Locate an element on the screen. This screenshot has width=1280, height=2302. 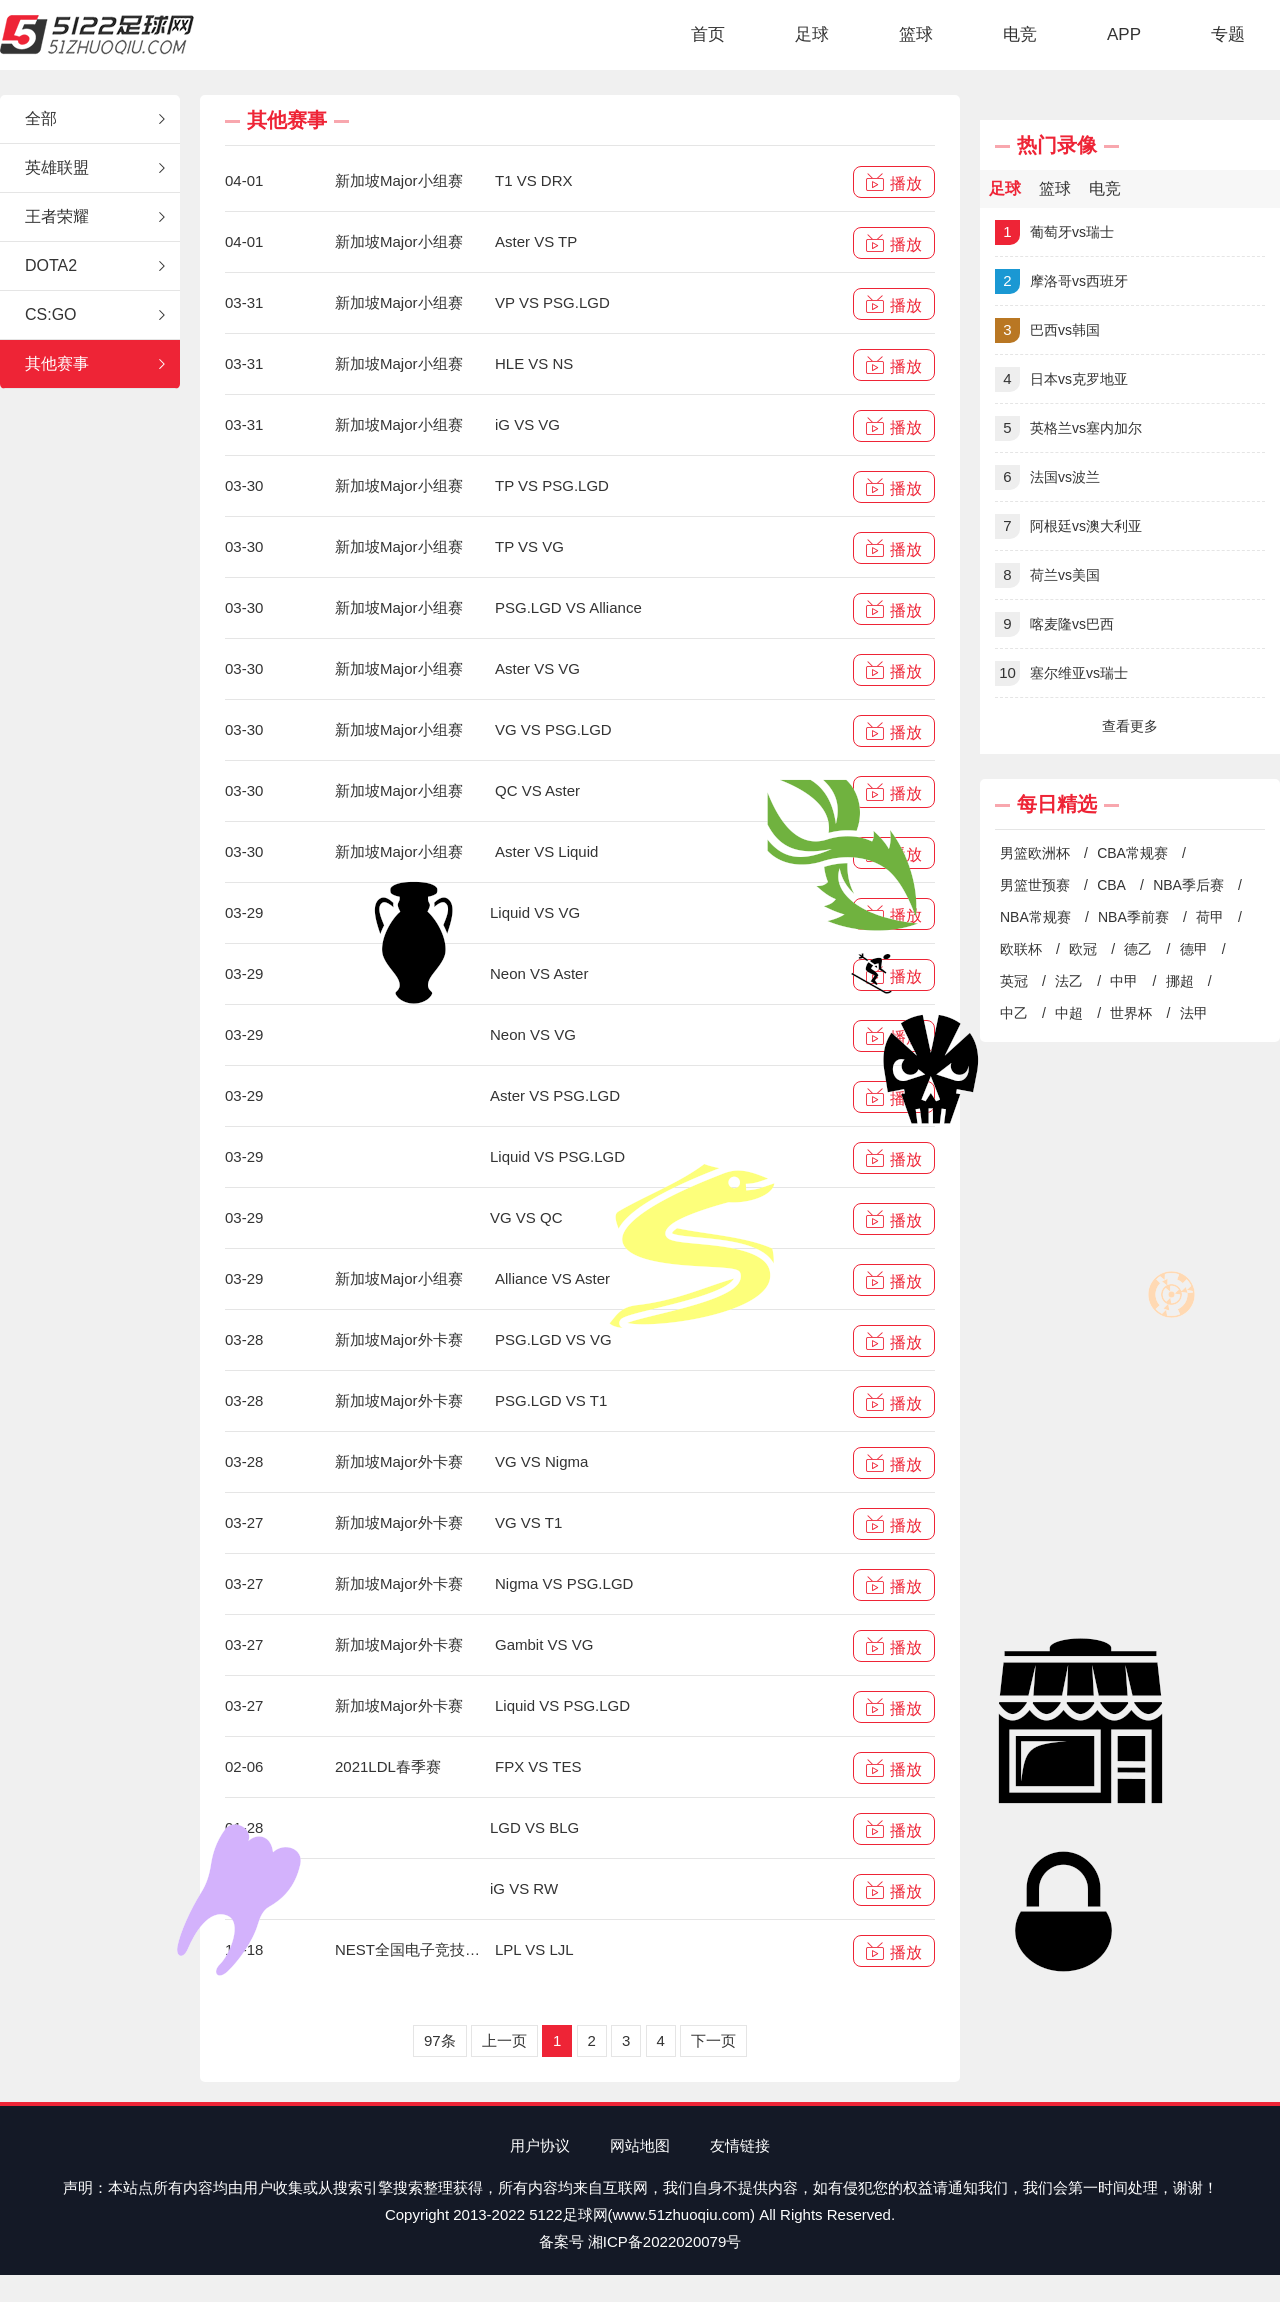
indicates a claw attack or slash ability is located at coordinates (842, 855).